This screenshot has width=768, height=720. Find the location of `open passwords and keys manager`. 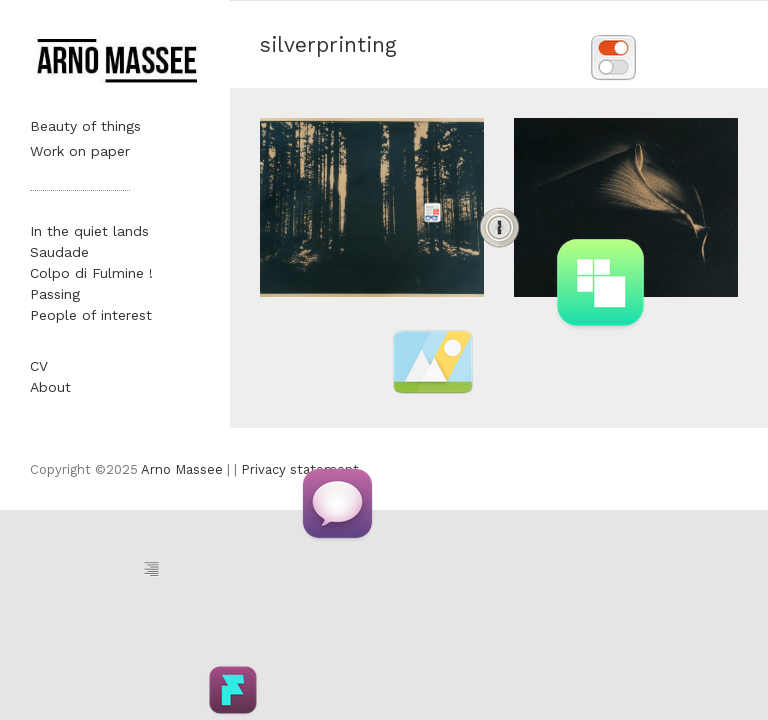

open passwords and keys manager is located at coordinates (499, 227).